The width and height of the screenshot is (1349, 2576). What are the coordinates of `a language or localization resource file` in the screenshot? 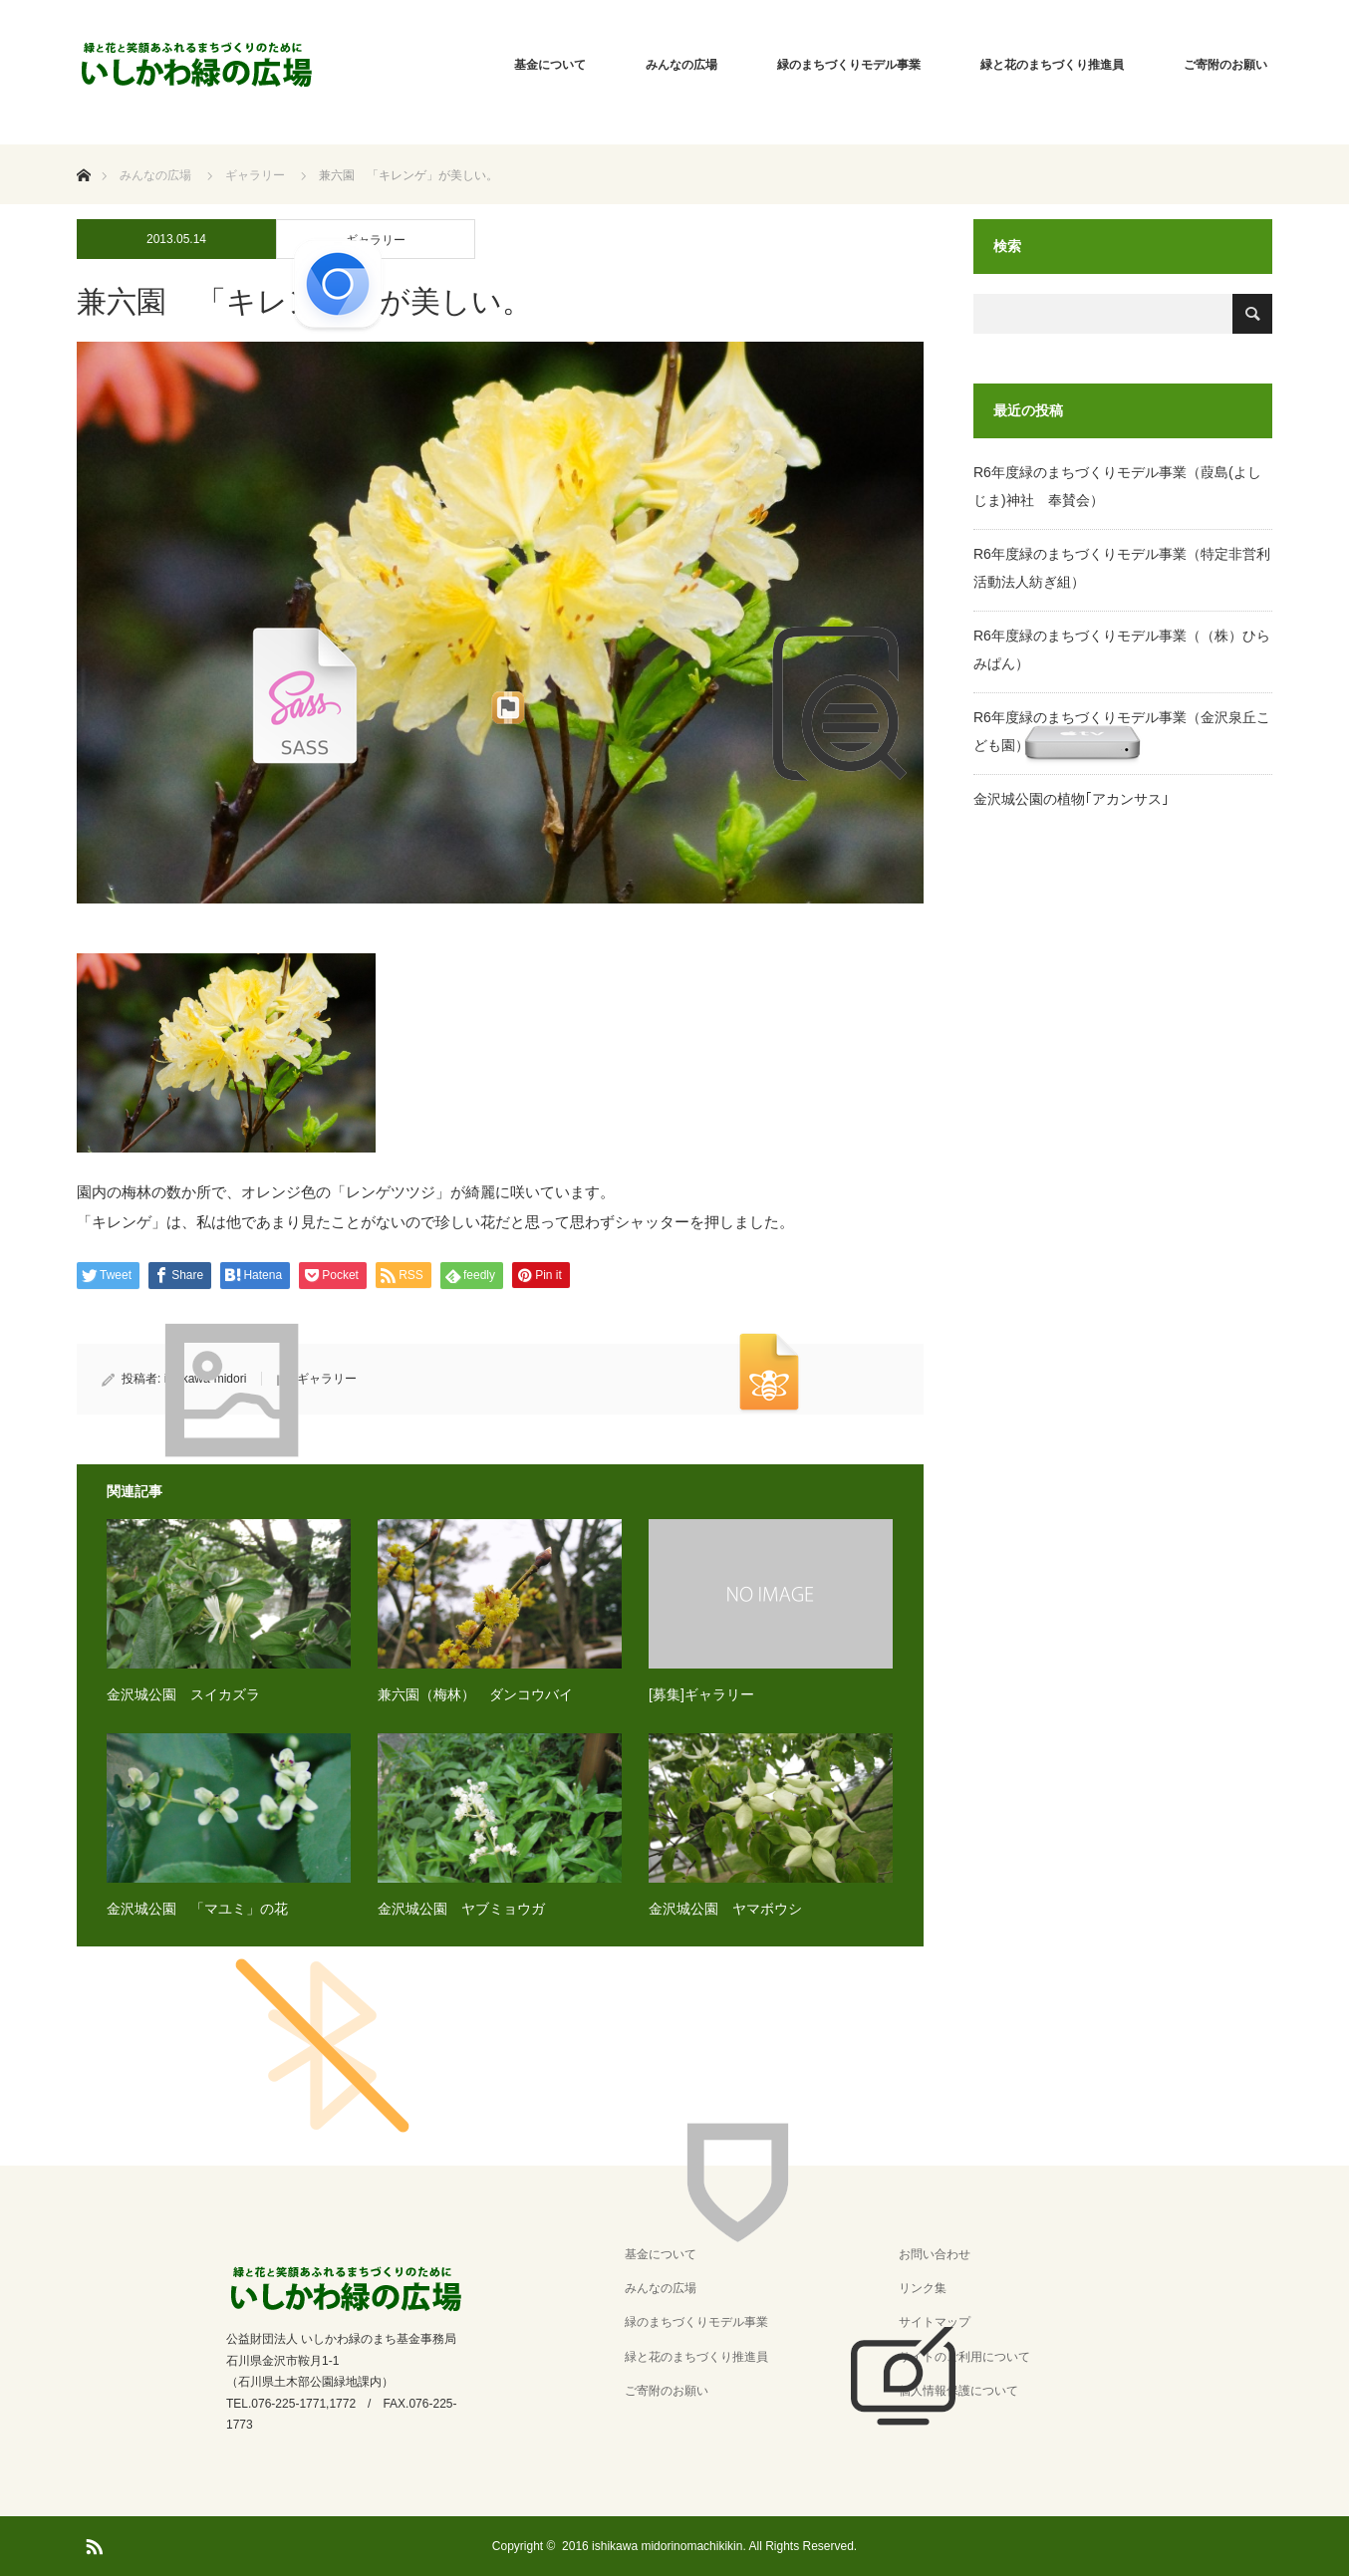 It's located at (508, 708).